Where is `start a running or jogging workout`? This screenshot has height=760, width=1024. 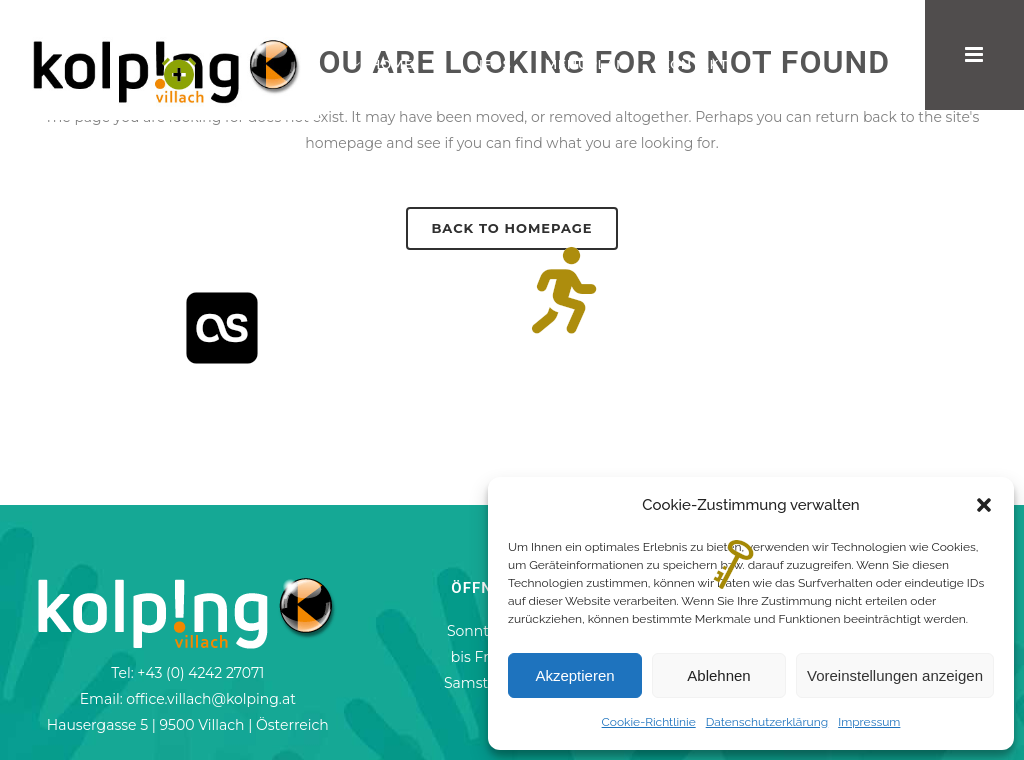
start a running or jogging workout is located at coordinates (566, 291).